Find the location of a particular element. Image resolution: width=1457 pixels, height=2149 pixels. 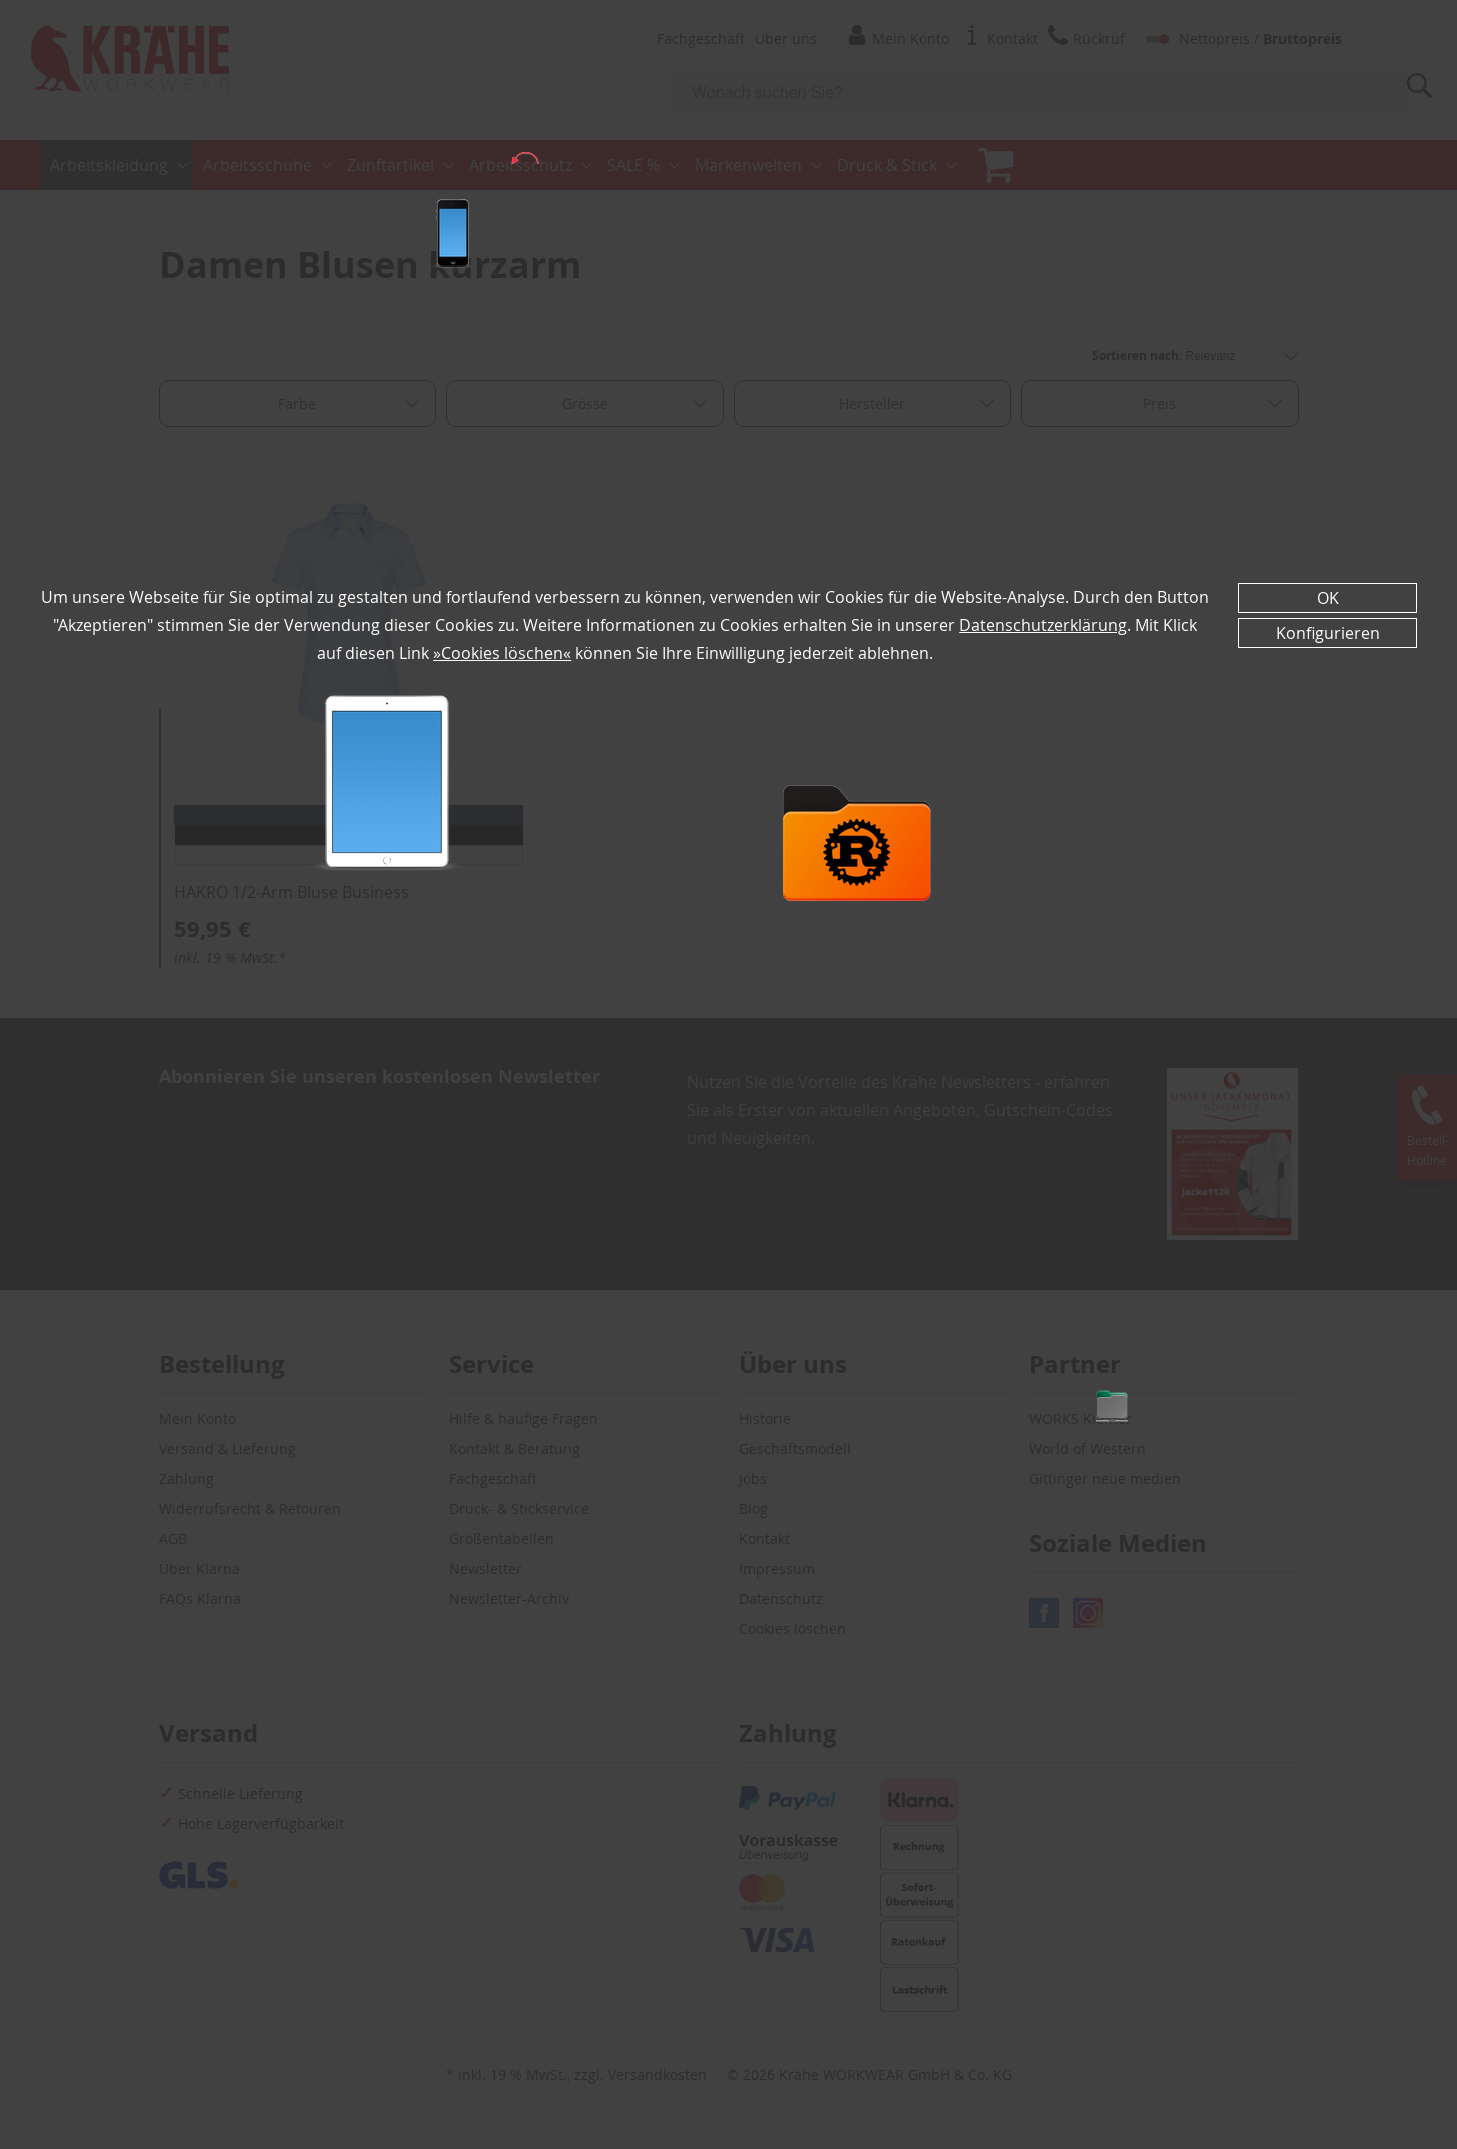

manage connected iPad device is located at coordinates (387, 781).